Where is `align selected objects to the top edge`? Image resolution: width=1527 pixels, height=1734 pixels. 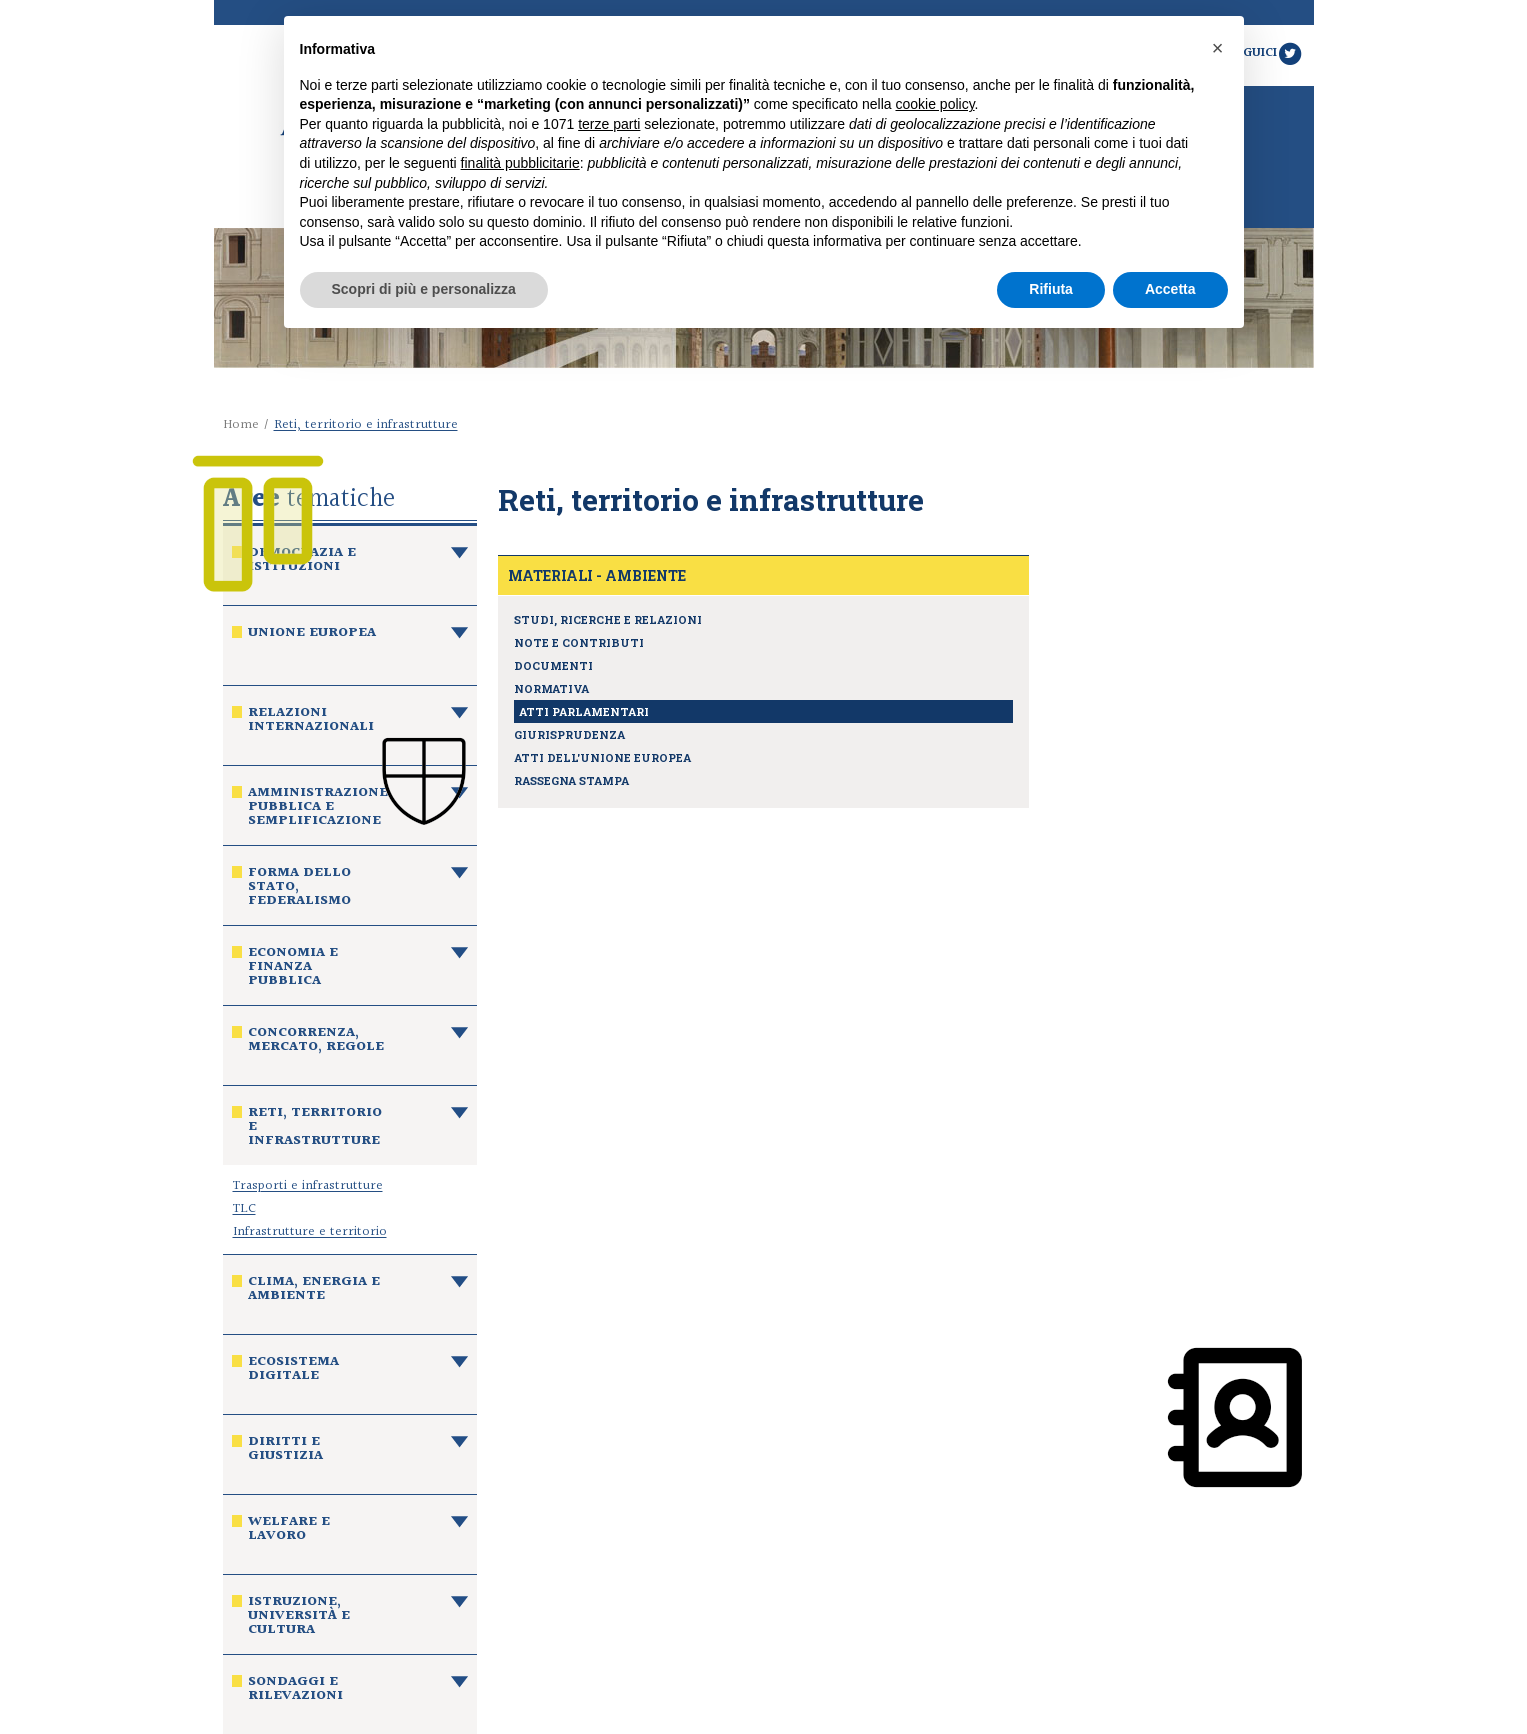 align selected objects to the top edge is located at coordinates (258, 521).